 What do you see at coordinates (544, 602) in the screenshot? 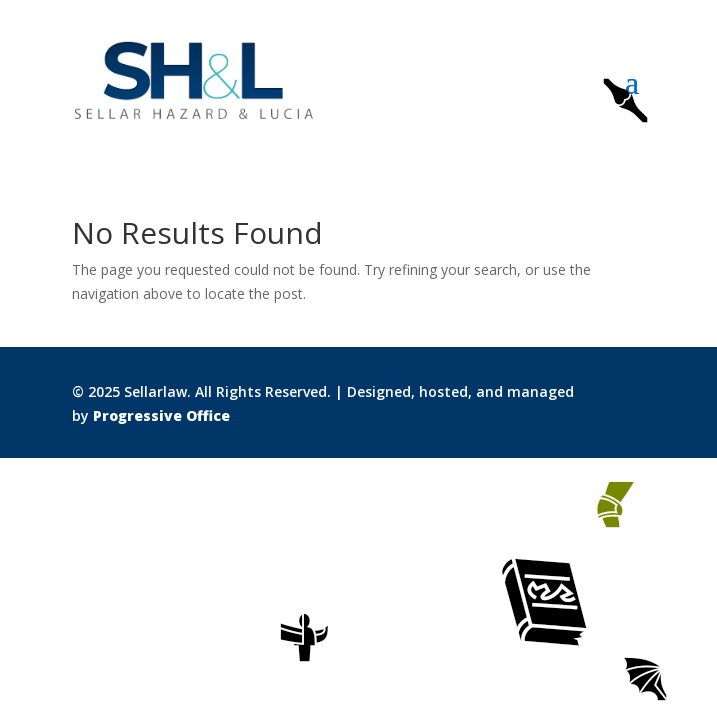
I see `view your library or book collection` at bounding box center [544, 602].